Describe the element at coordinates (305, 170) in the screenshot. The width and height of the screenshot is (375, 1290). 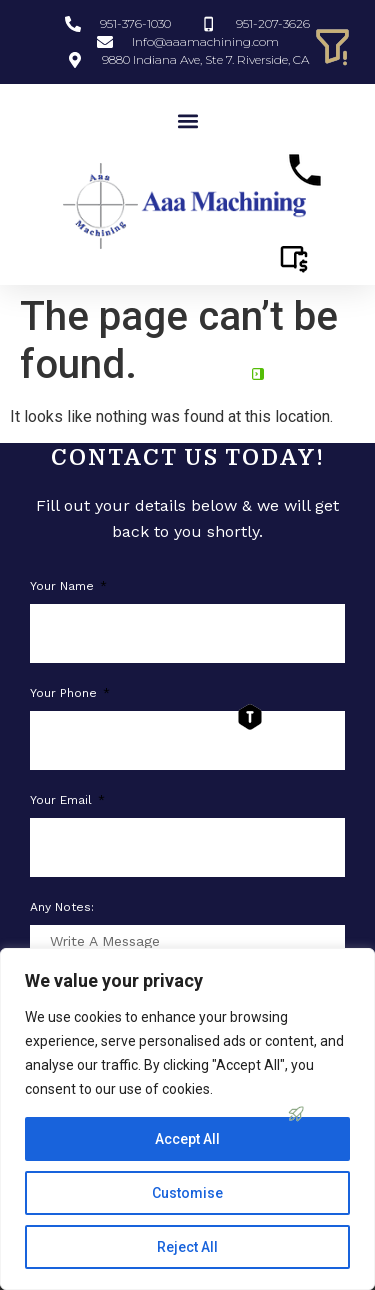
I see `make a phone call` at that location.